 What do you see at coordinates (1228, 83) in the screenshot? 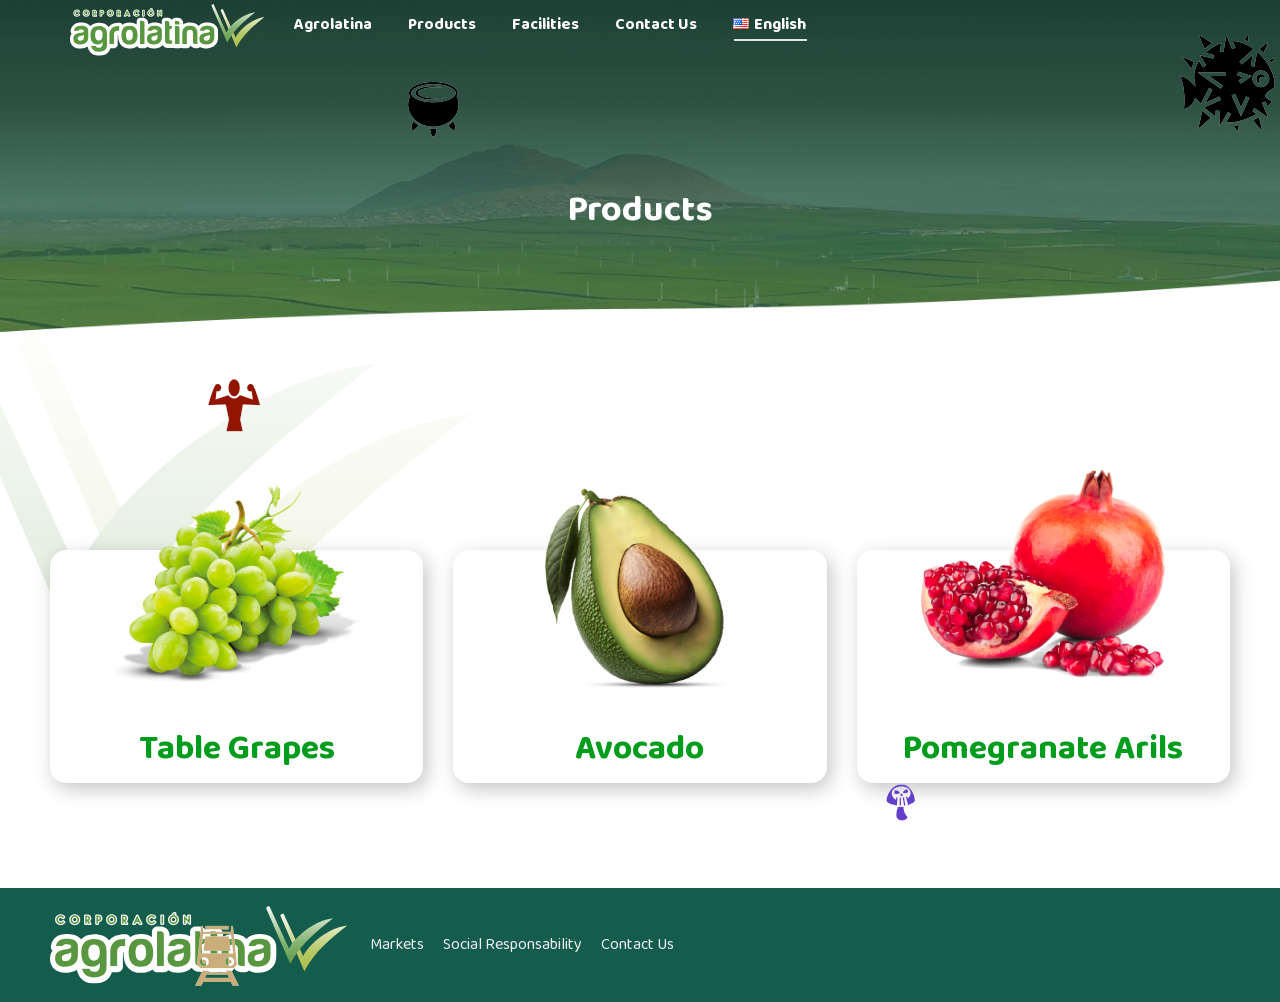
I see `select porcupinefish or blowfish character` at bounding box center [1228, 83].